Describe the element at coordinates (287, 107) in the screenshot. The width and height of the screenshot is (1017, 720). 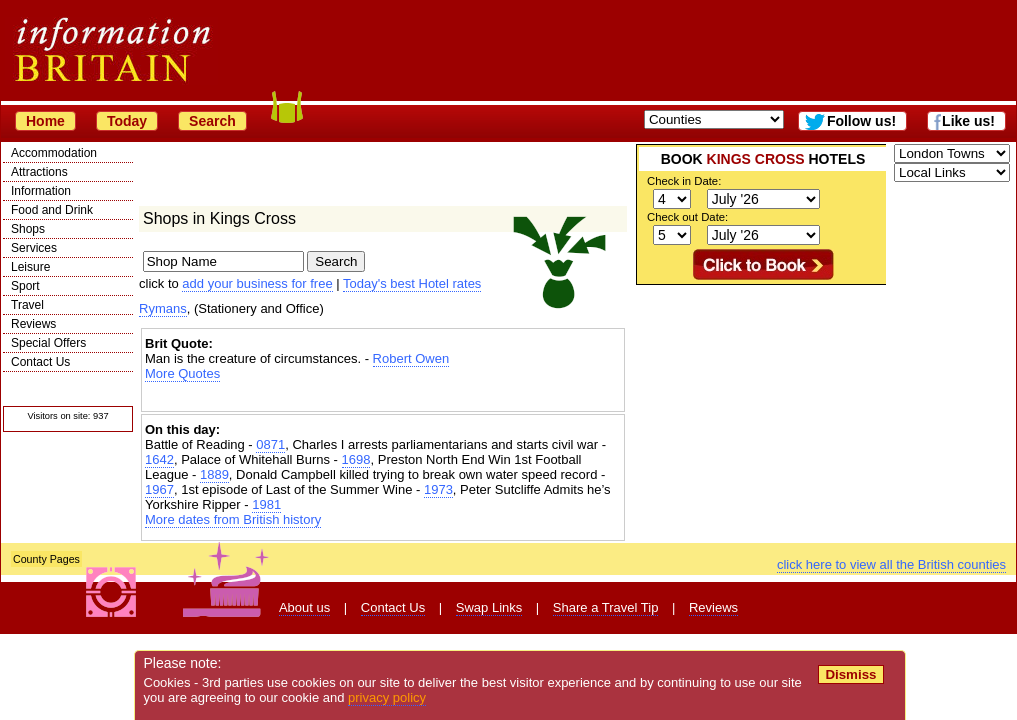
I see `enter the arena or battle mode` at that location.